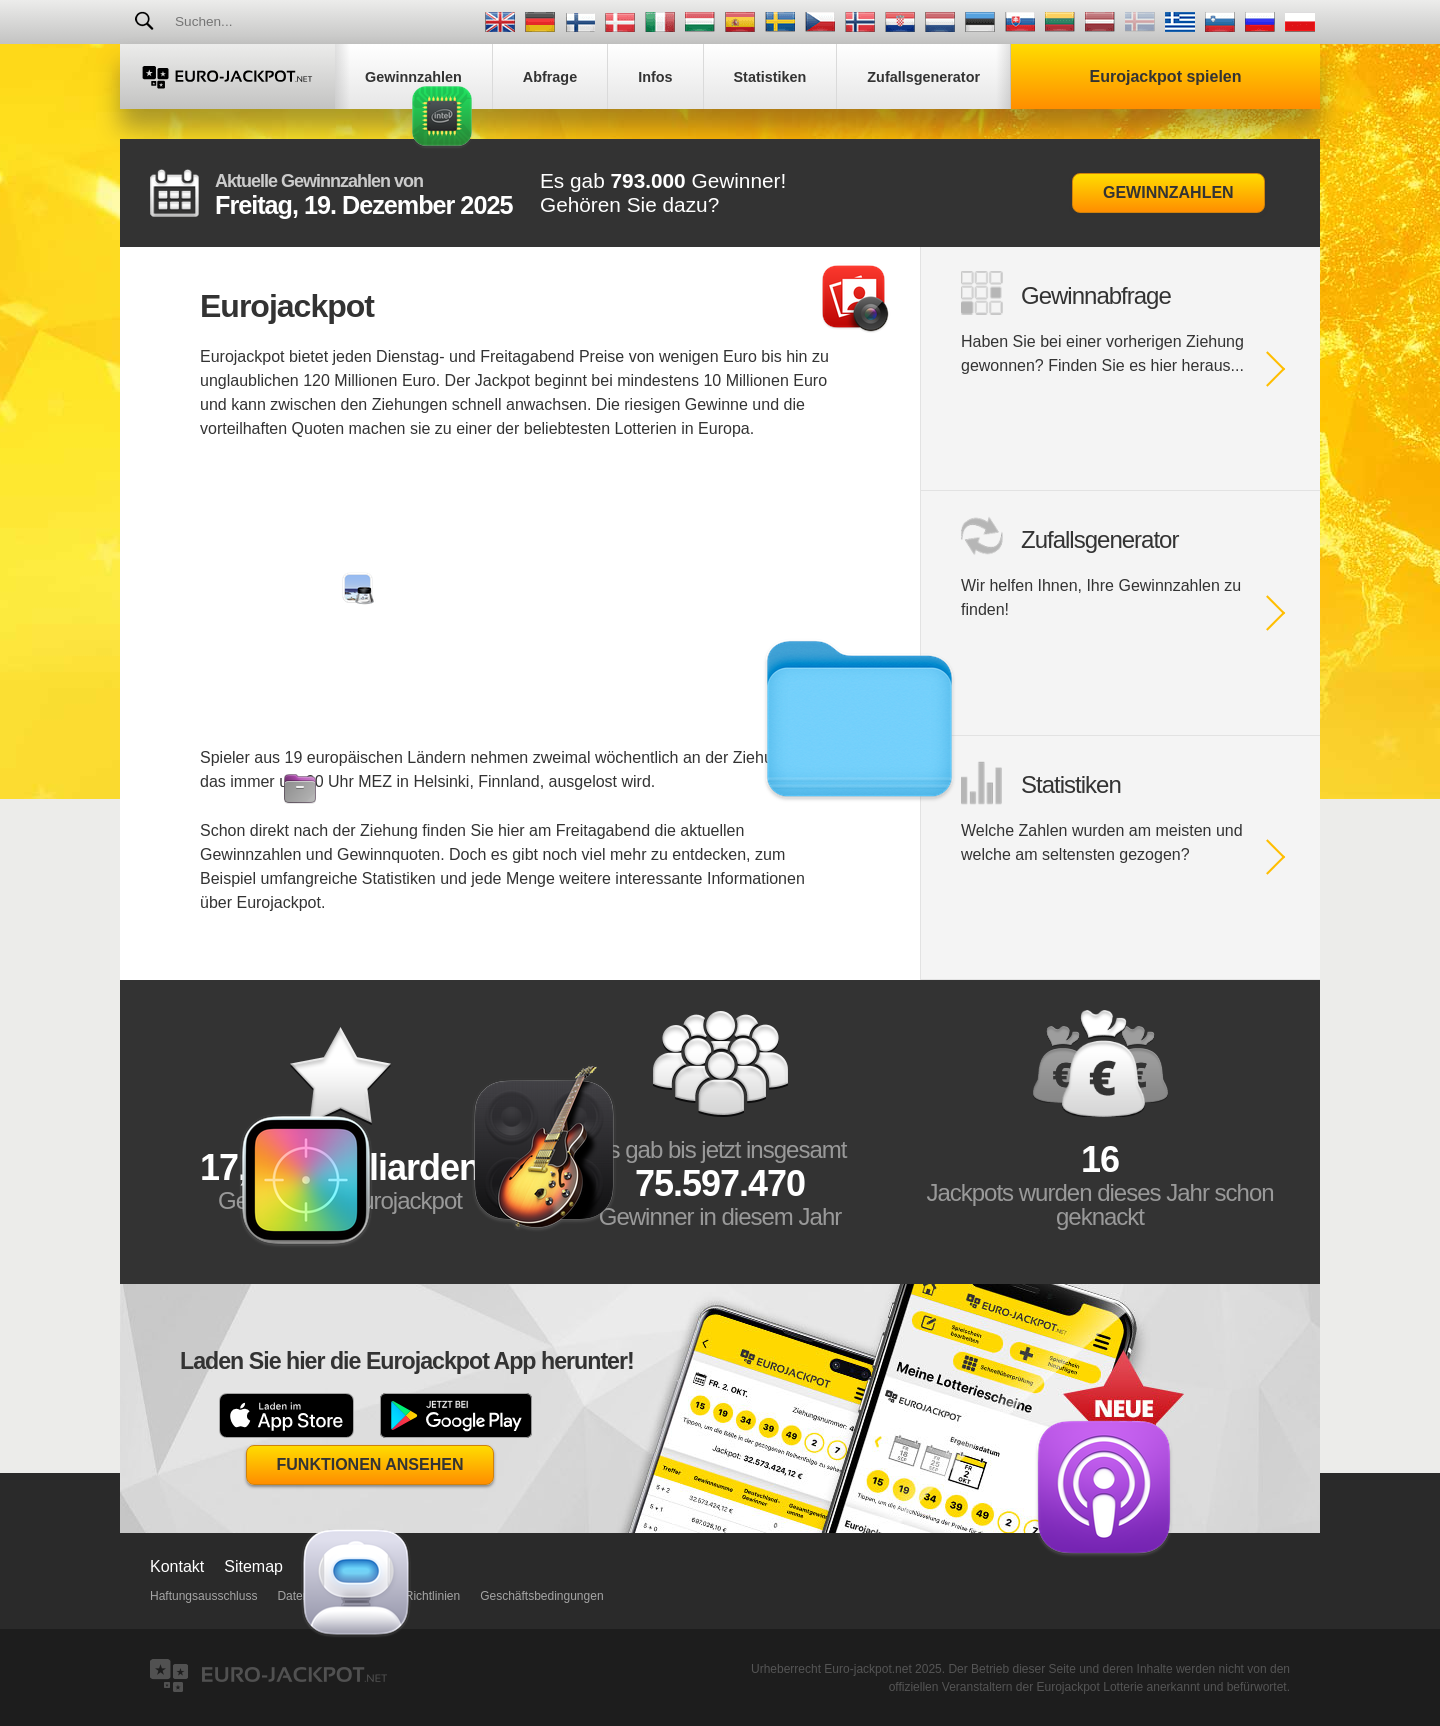 The image size is (1440, 1726). Describe the element at coordinates (1104, 1487) in the screenshot. I see `open the Apple Podcasts app` at that location.